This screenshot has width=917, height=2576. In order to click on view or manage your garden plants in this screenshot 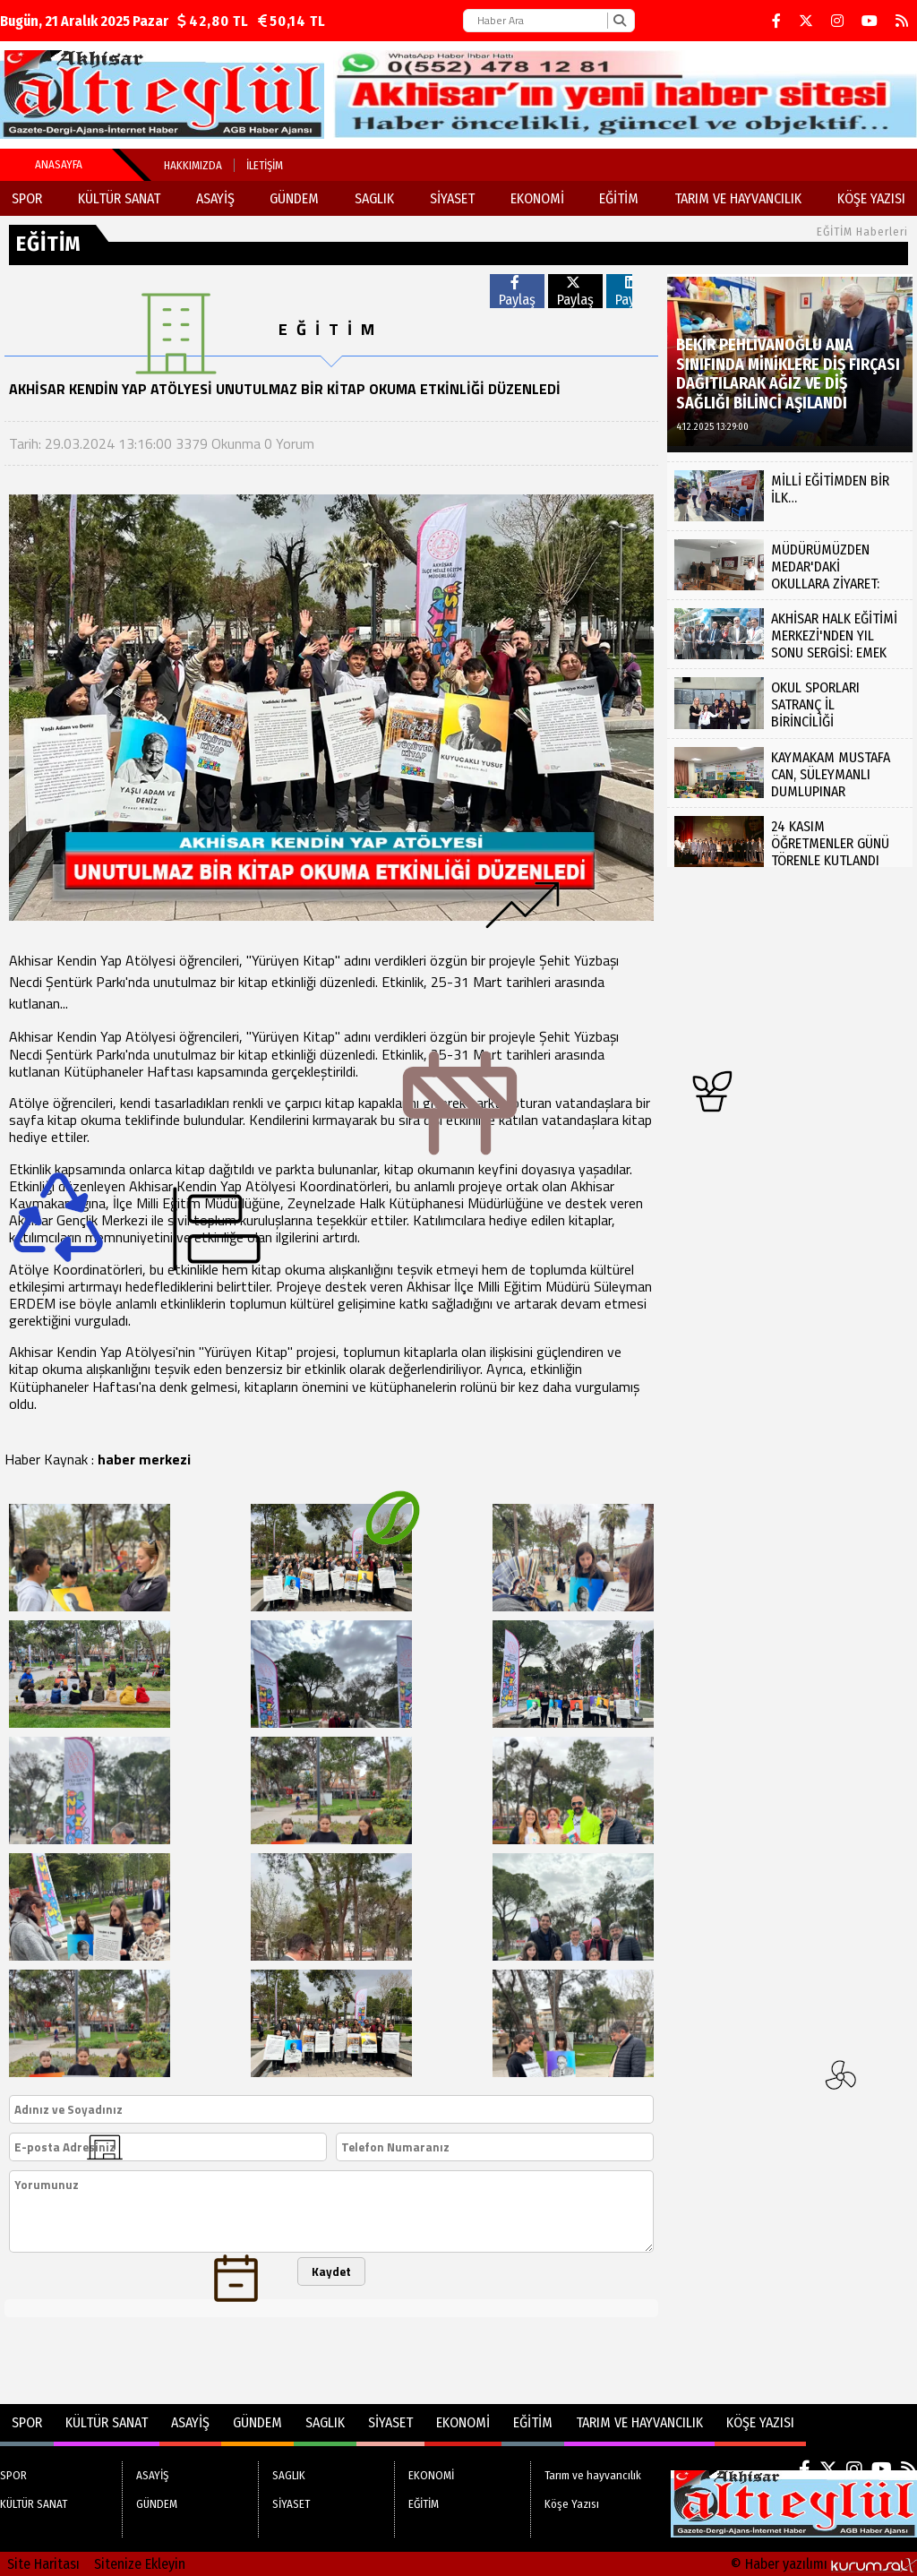, I will do `click(711, 1091)`.